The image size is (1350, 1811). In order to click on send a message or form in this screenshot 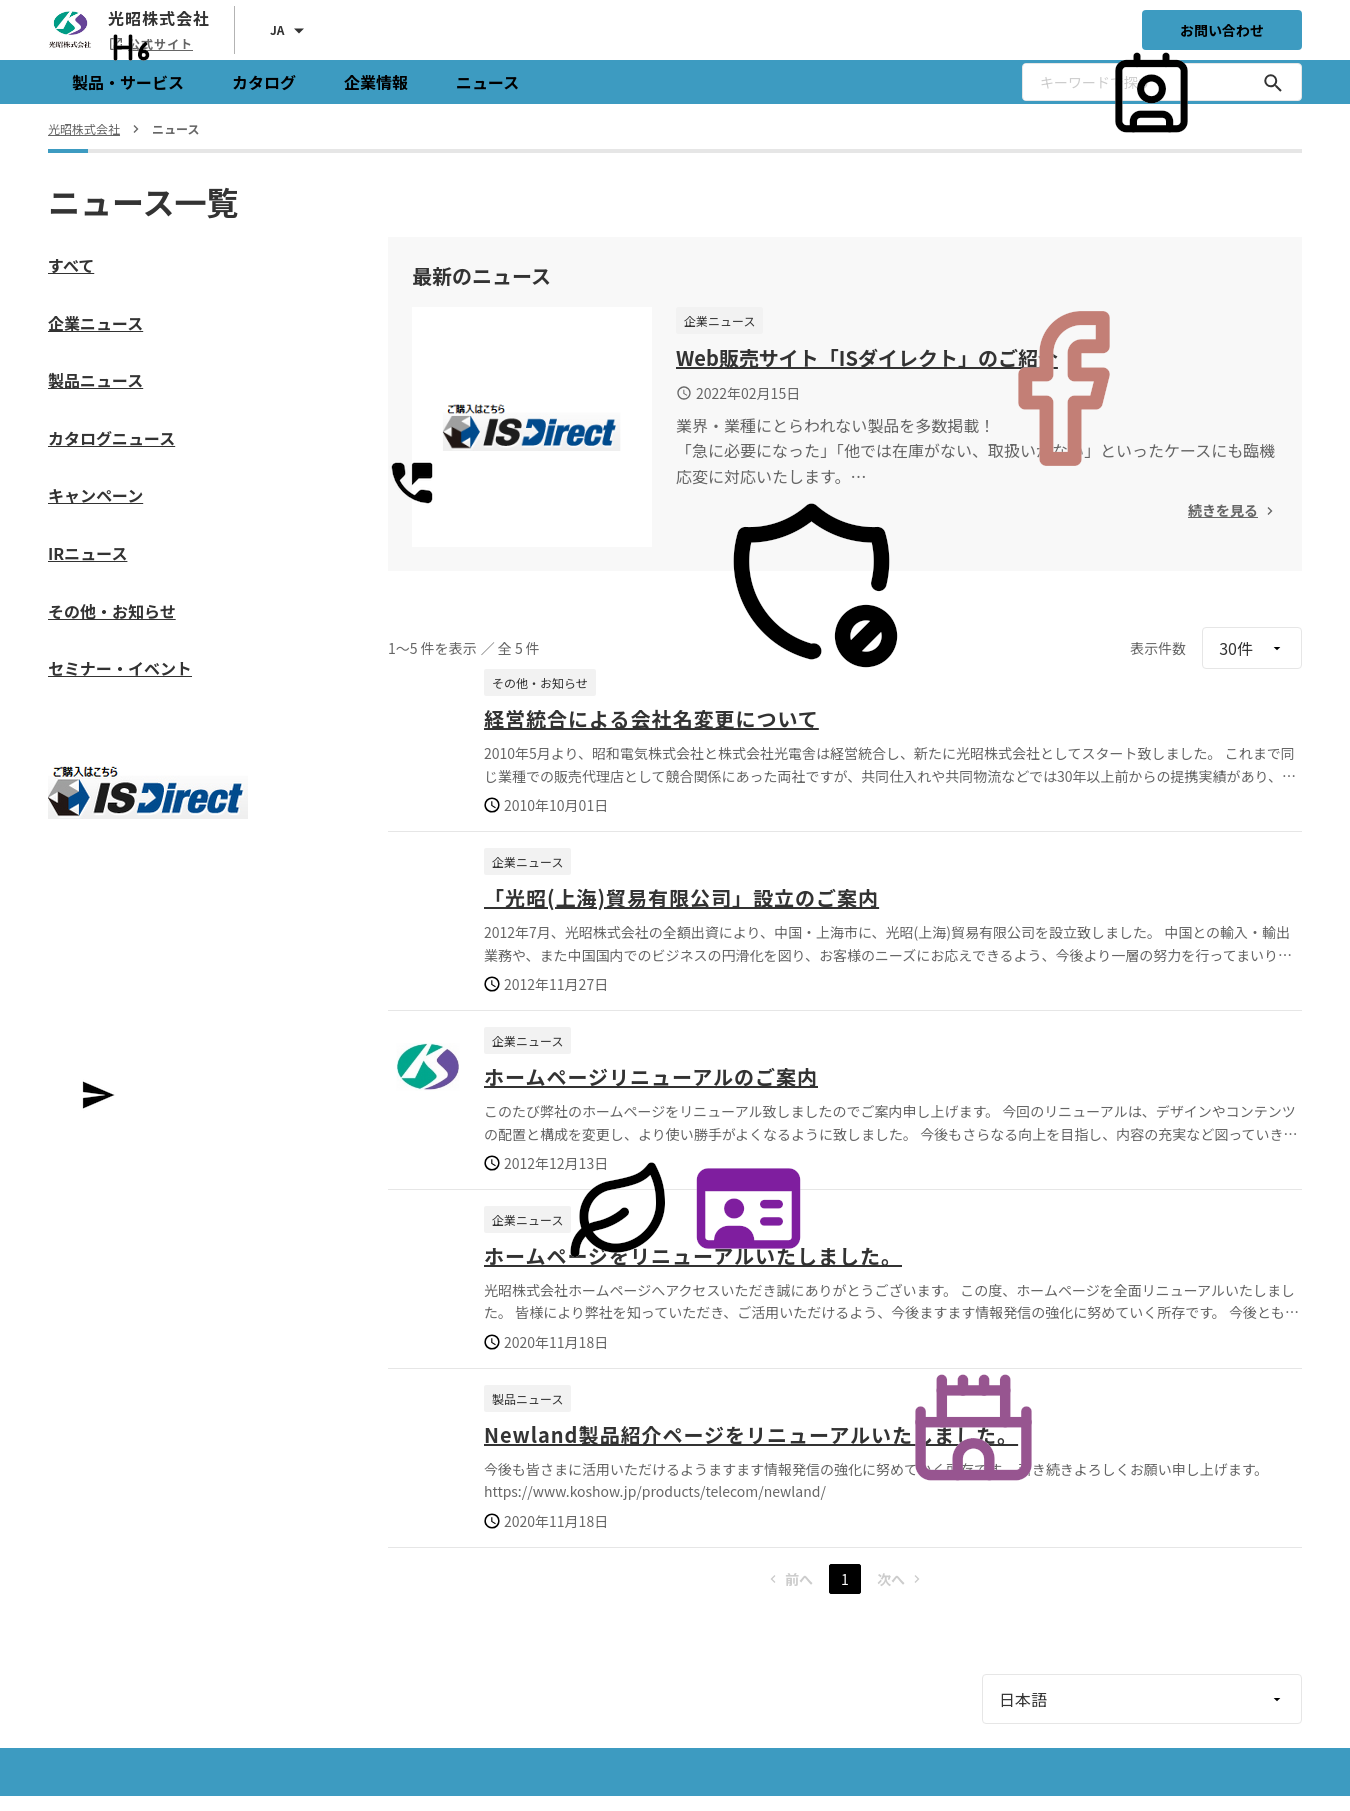, I will do `click(98, 1095)`.